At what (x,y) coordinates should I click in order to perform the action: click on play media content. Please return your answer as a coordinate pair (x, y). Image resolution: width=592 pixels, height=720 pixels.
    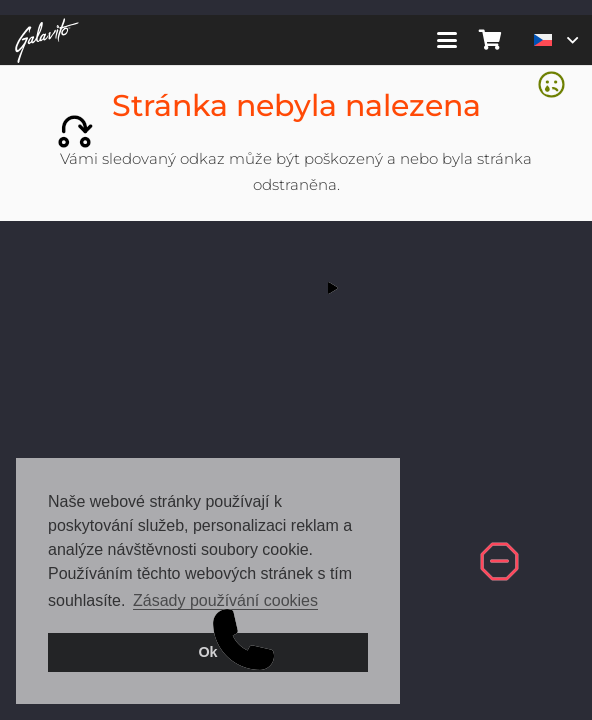
    Looking at the image, I should click on (332, 288).